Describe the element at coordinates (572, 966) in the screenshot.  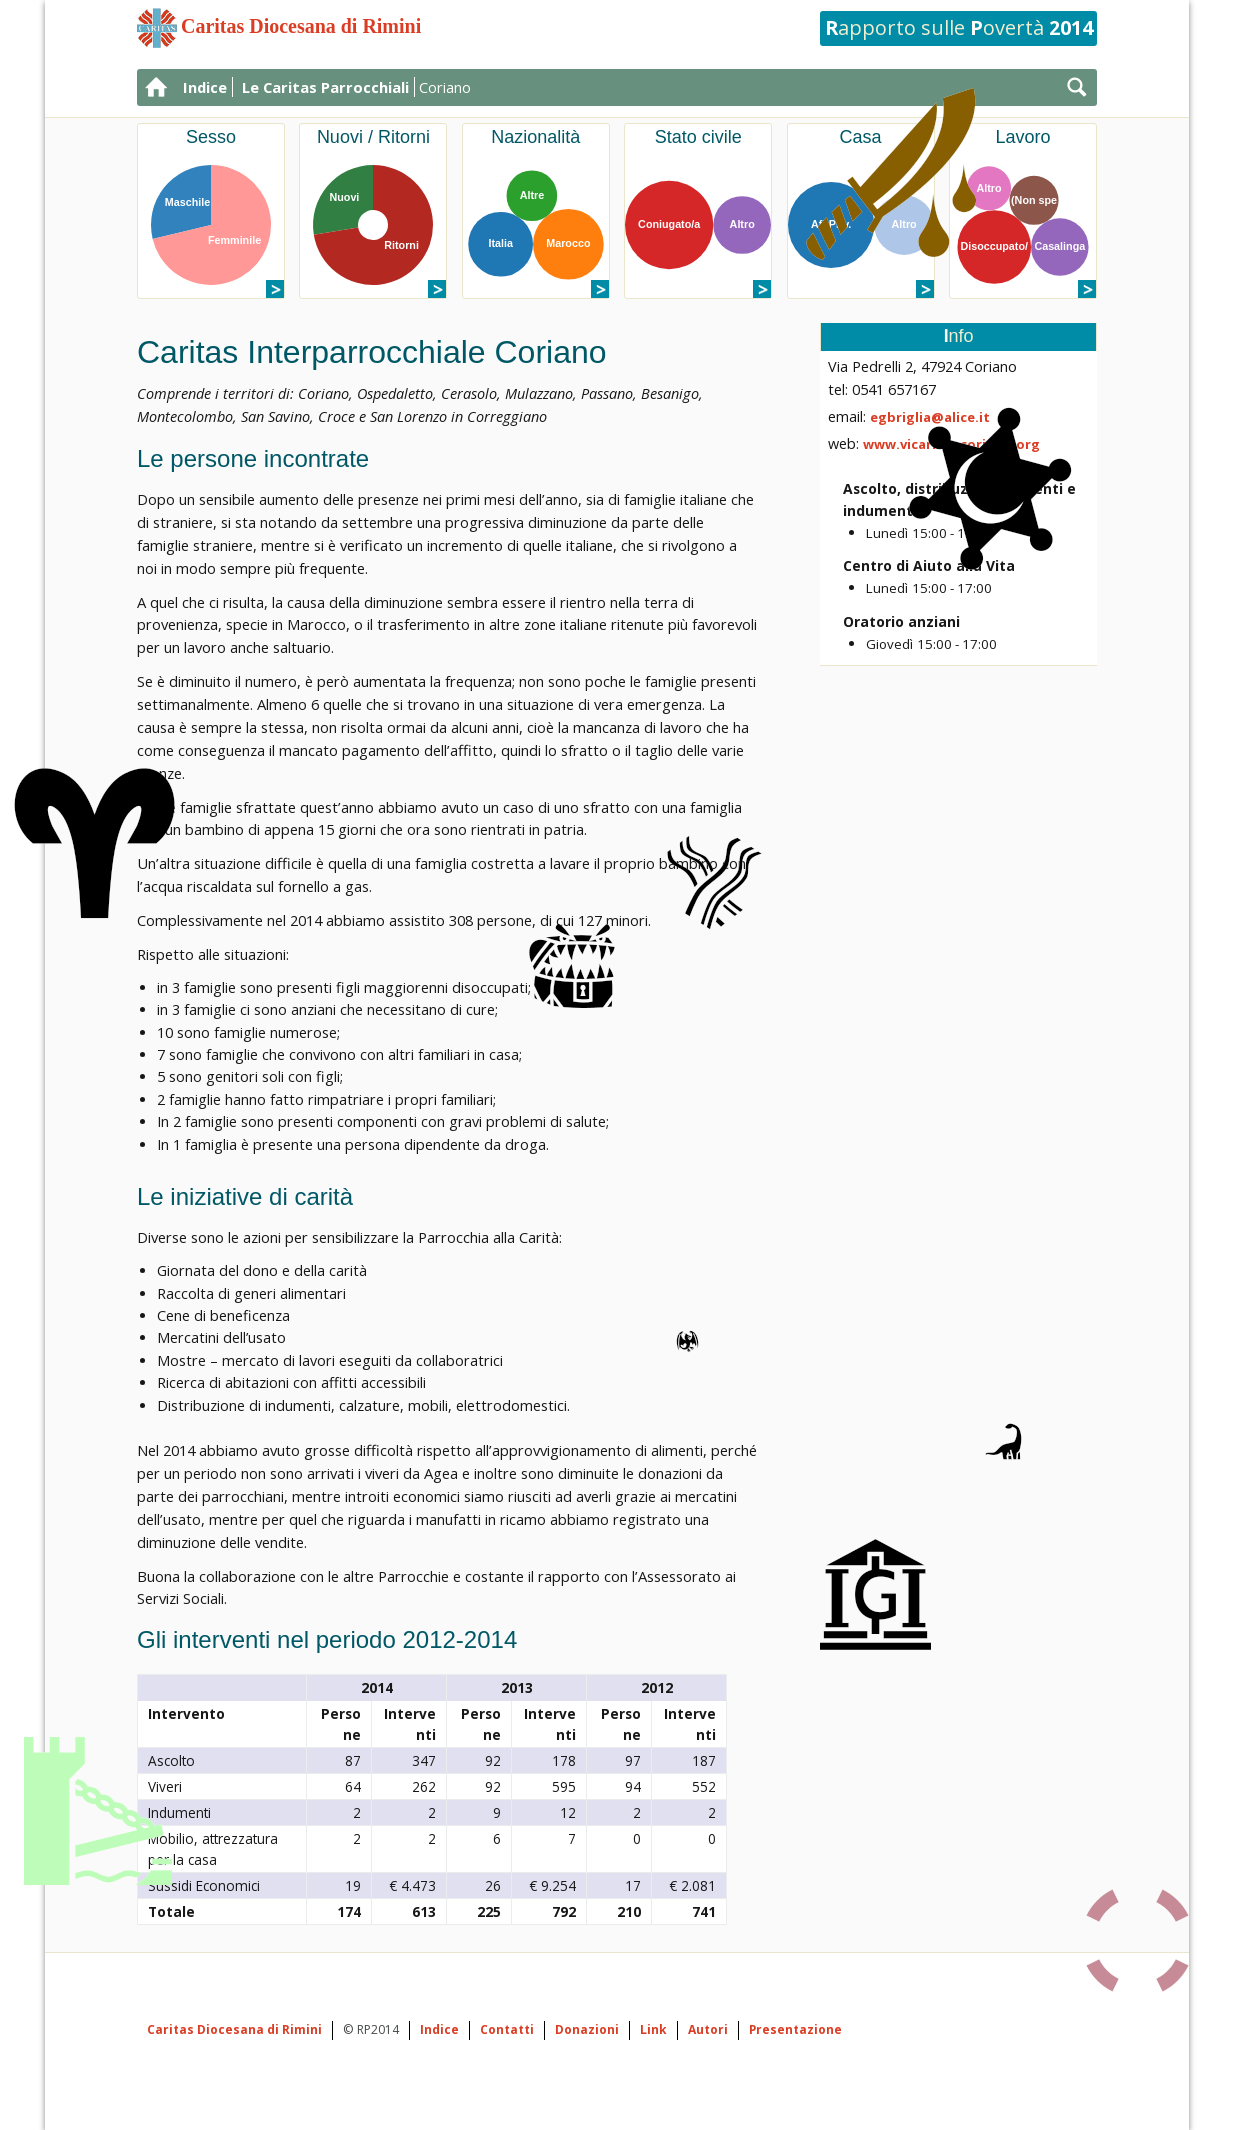
I see `a trapped or dangerous treasure chest in a game` at that location.